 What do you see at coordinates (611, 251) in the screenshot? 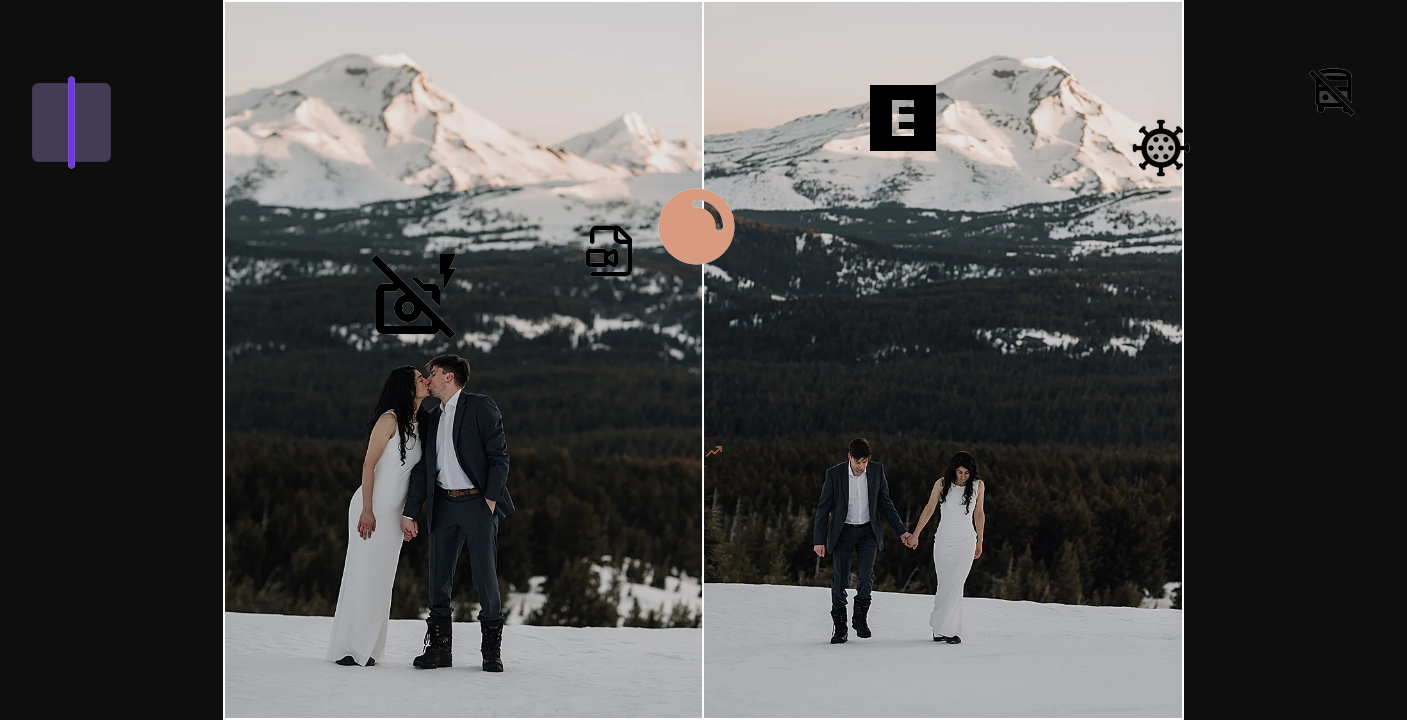
I see `open a video file` at bounding box center [611, 251].